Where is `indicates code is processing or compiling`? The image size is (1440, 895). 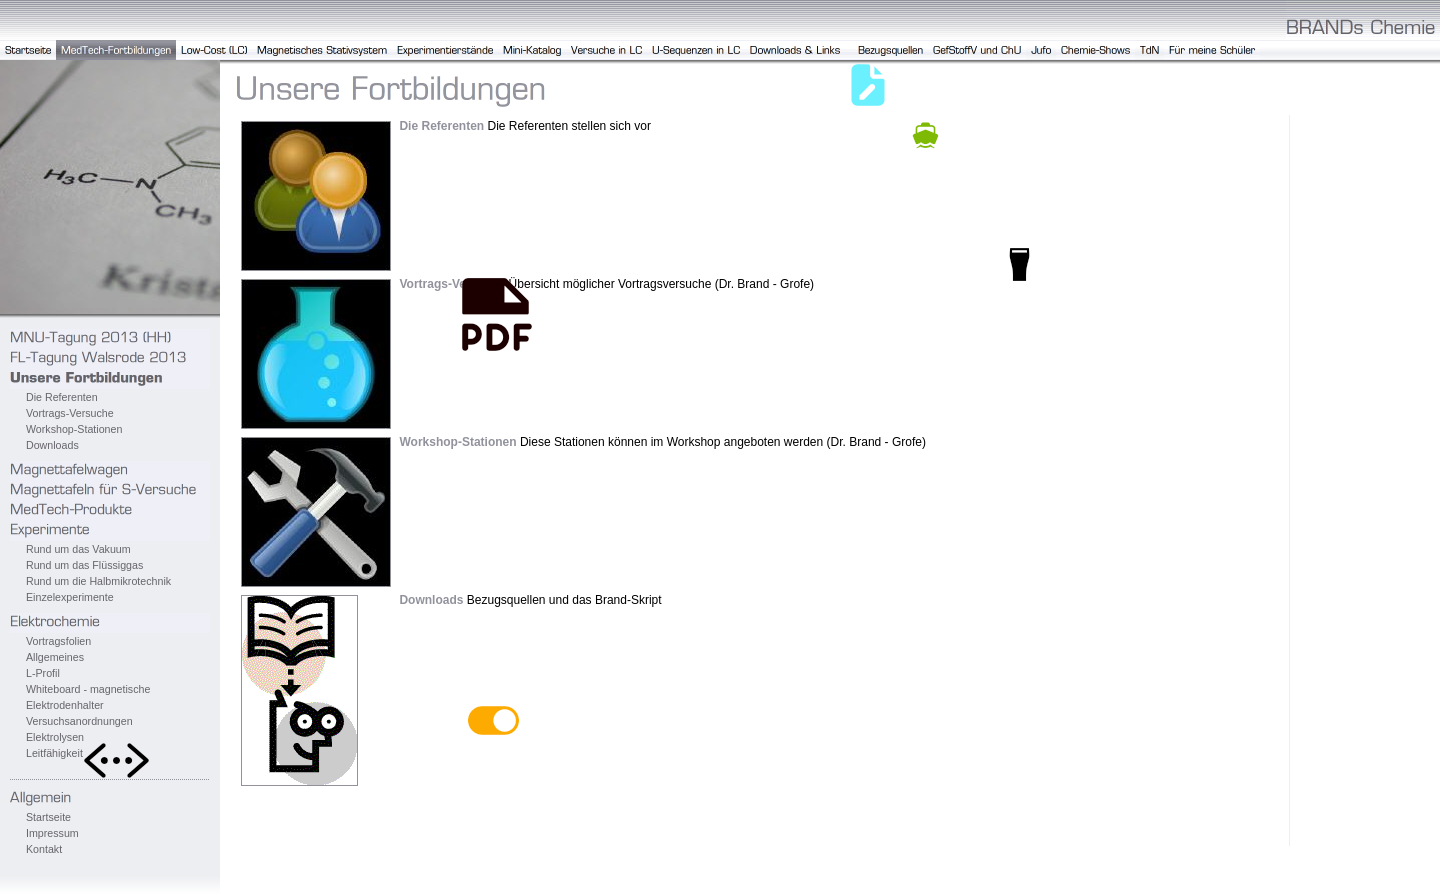
indicates code is processing or compiling is located at coordinates (116, 760).